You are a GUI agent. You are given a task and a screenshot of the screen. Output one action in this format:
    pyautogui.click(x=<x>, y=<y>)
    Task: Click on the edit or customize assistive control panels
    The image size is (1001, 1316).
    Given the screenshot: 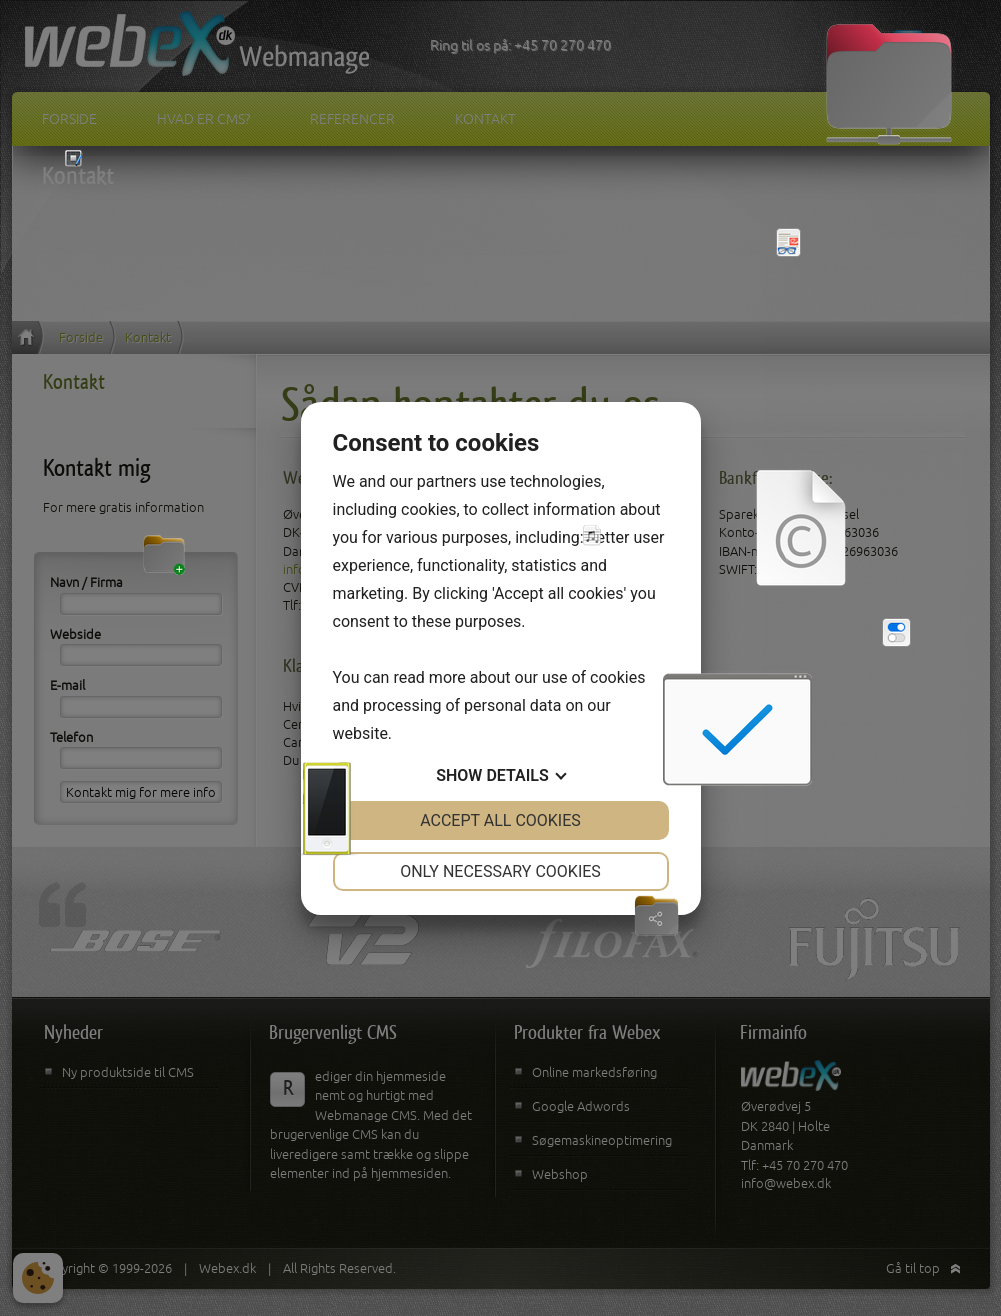 What is the action you would take?
    pyautogui.click(x=74, y=158)
    